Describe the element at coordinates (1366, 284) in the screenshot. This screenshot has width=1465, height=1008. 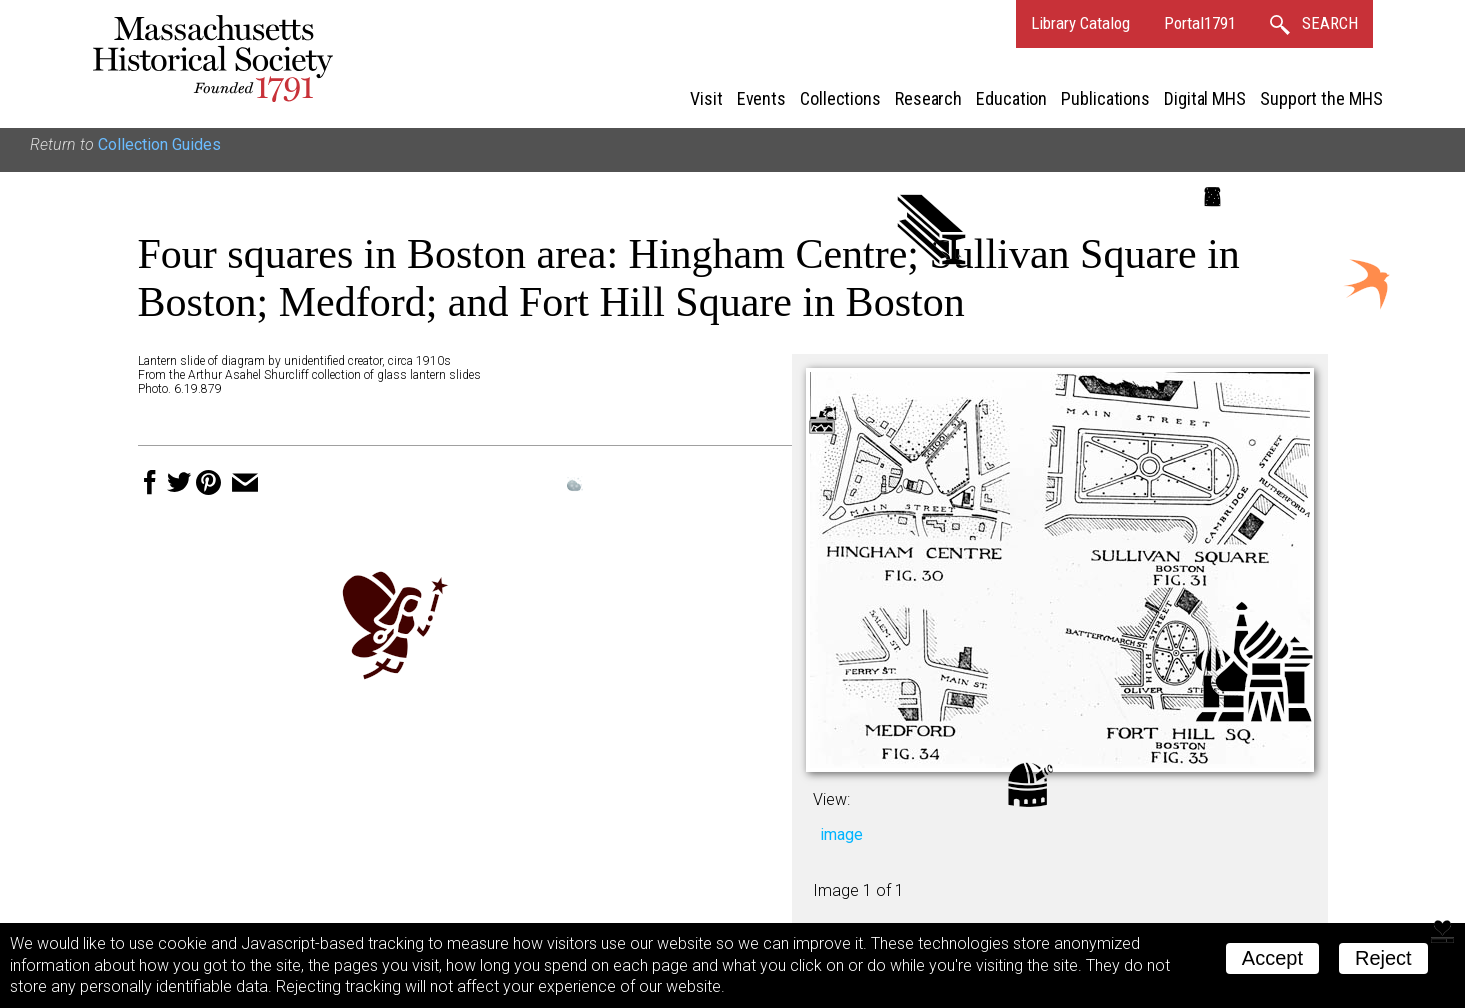
I see `swallow bird icon for nature or wildlife category` at that location.